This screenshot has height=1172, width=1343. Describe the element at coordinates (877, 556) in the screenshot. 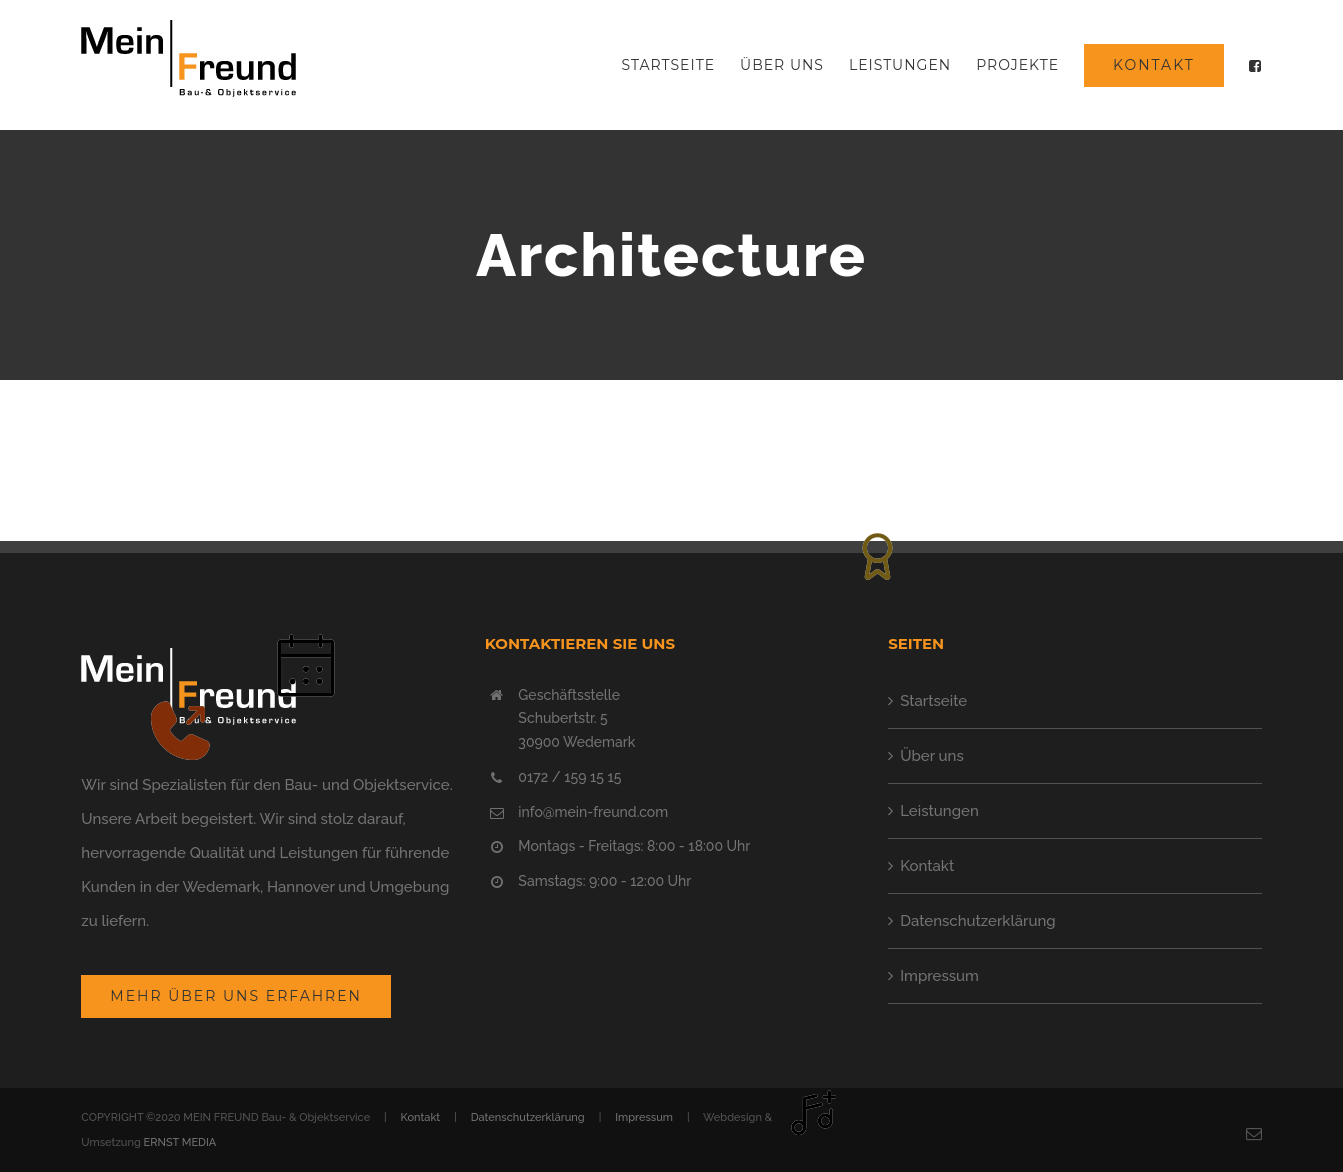

I see `view achievements or awards` at that location.